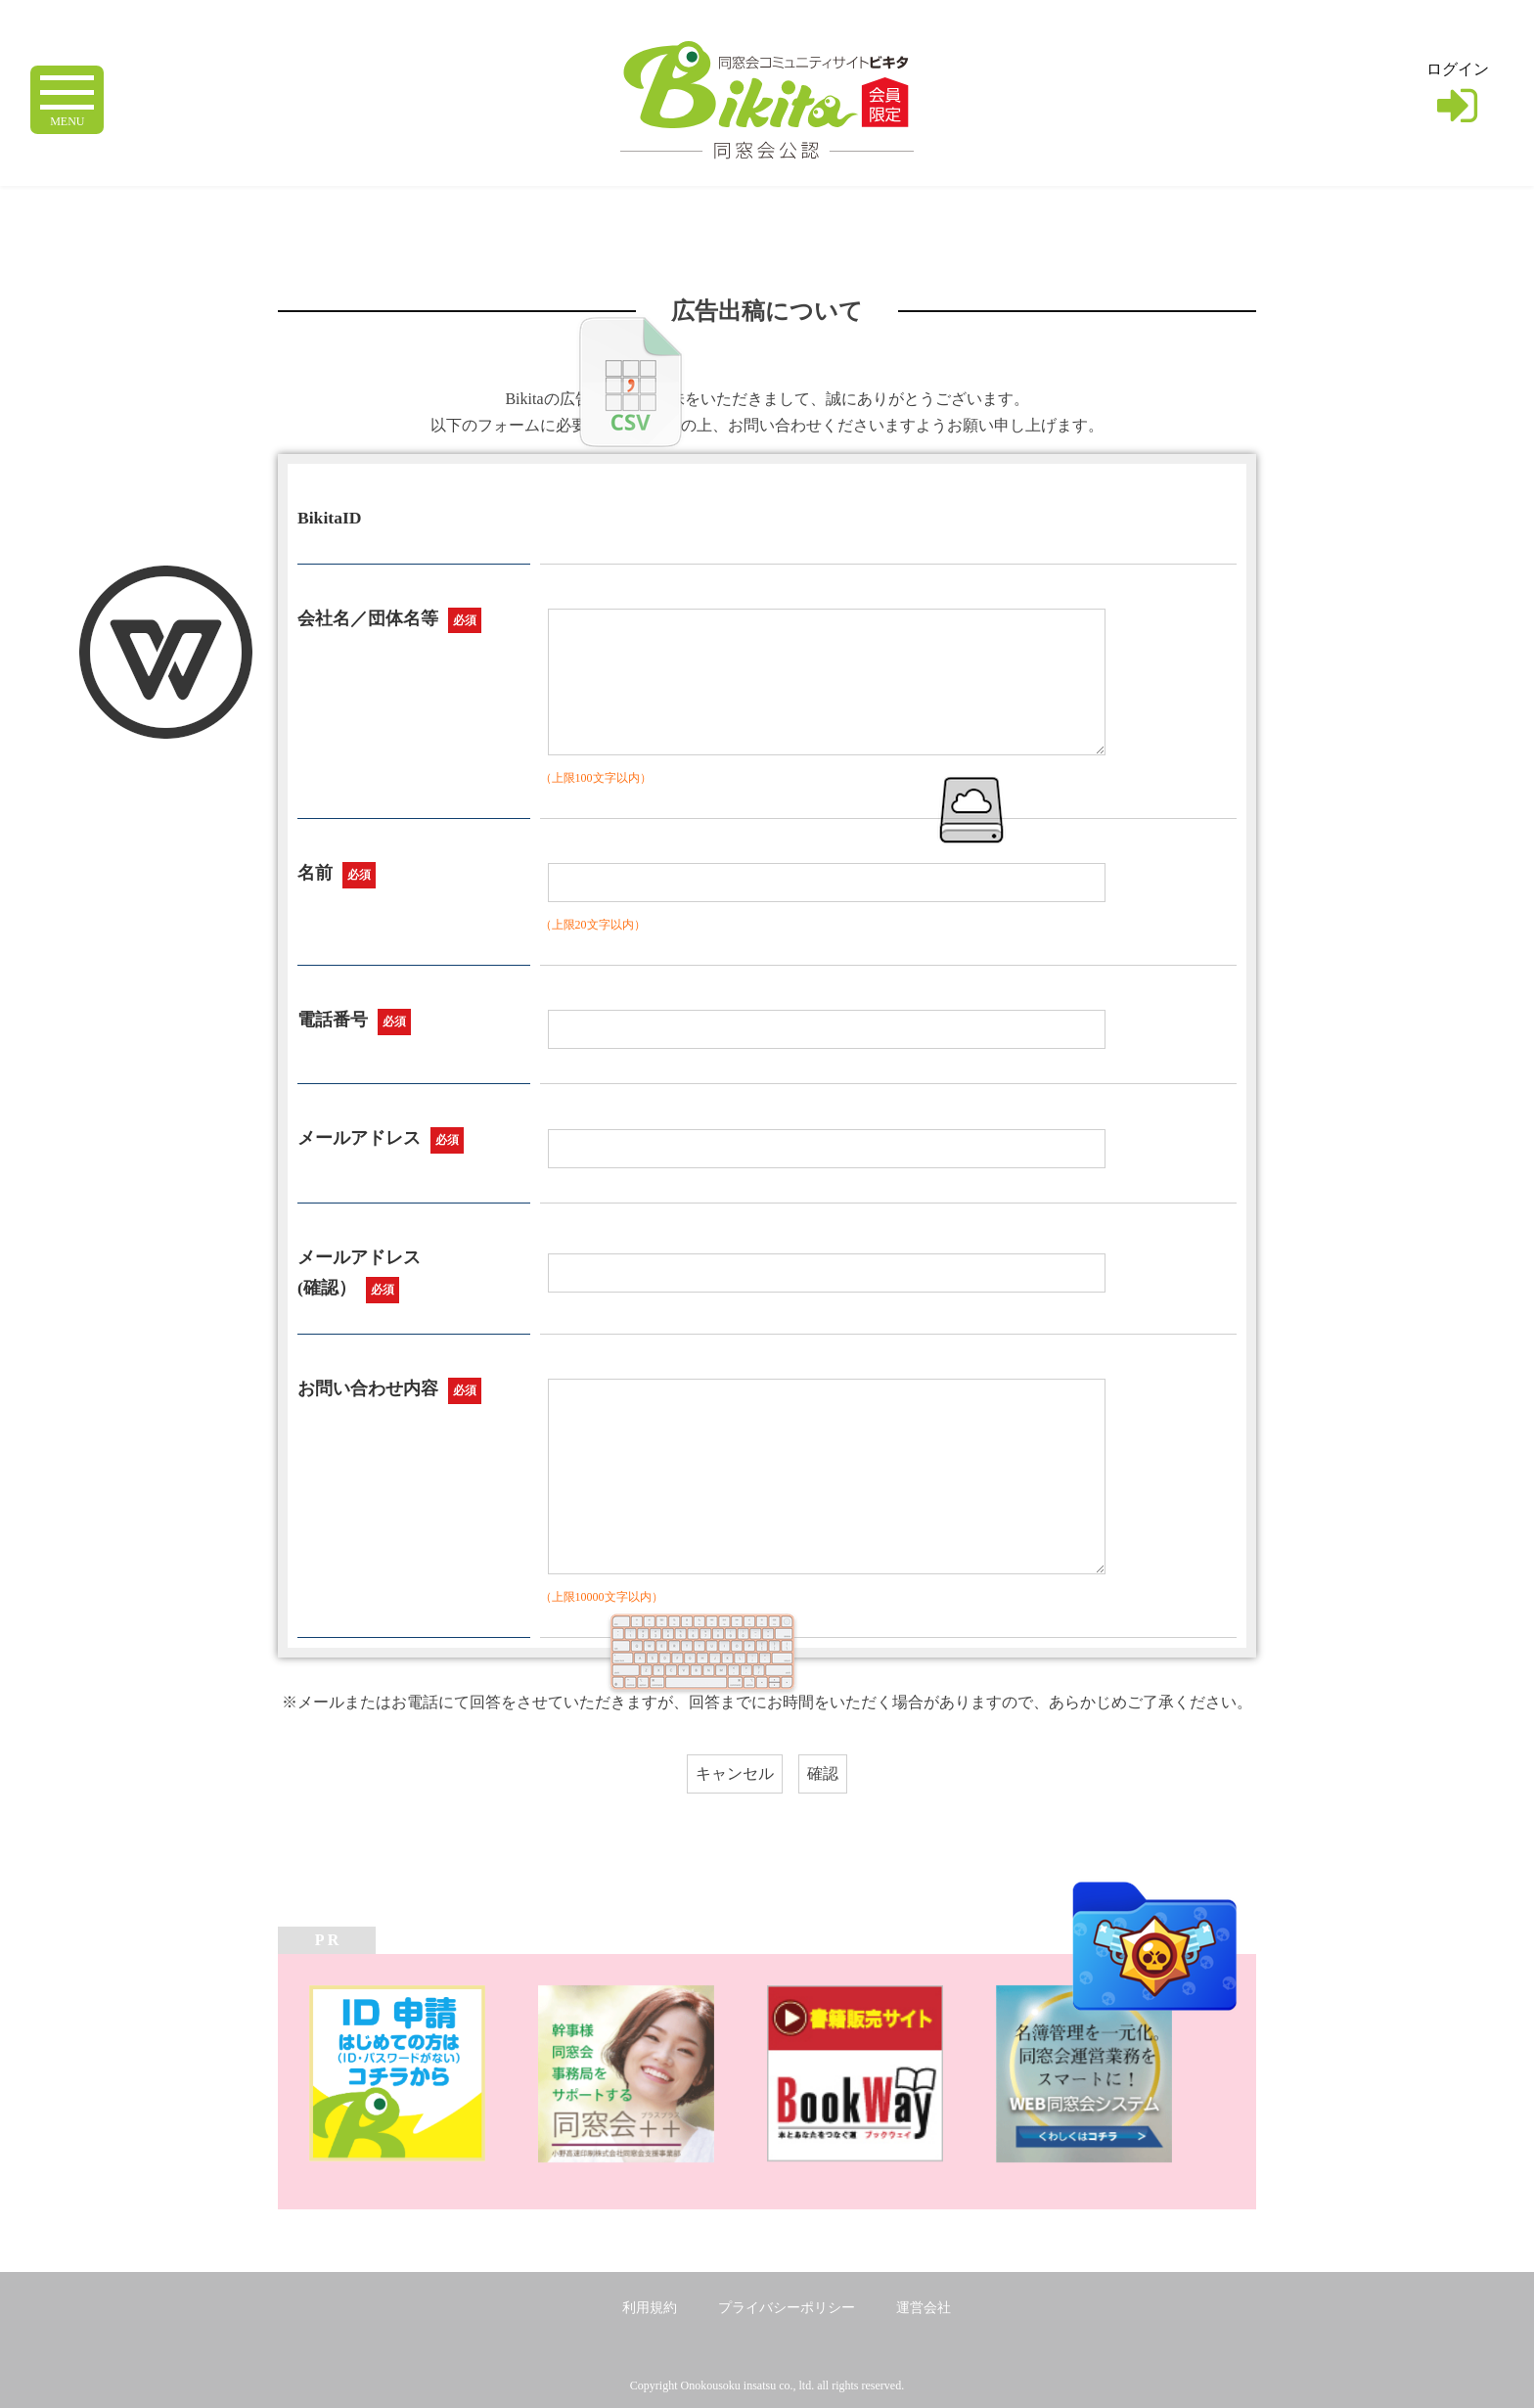 The height and width of the screenshot is (2408, 1534). Describe the element at coordinates (1153, 1950) in the screenshot. I see `open brawl stars game files folder` at that location.